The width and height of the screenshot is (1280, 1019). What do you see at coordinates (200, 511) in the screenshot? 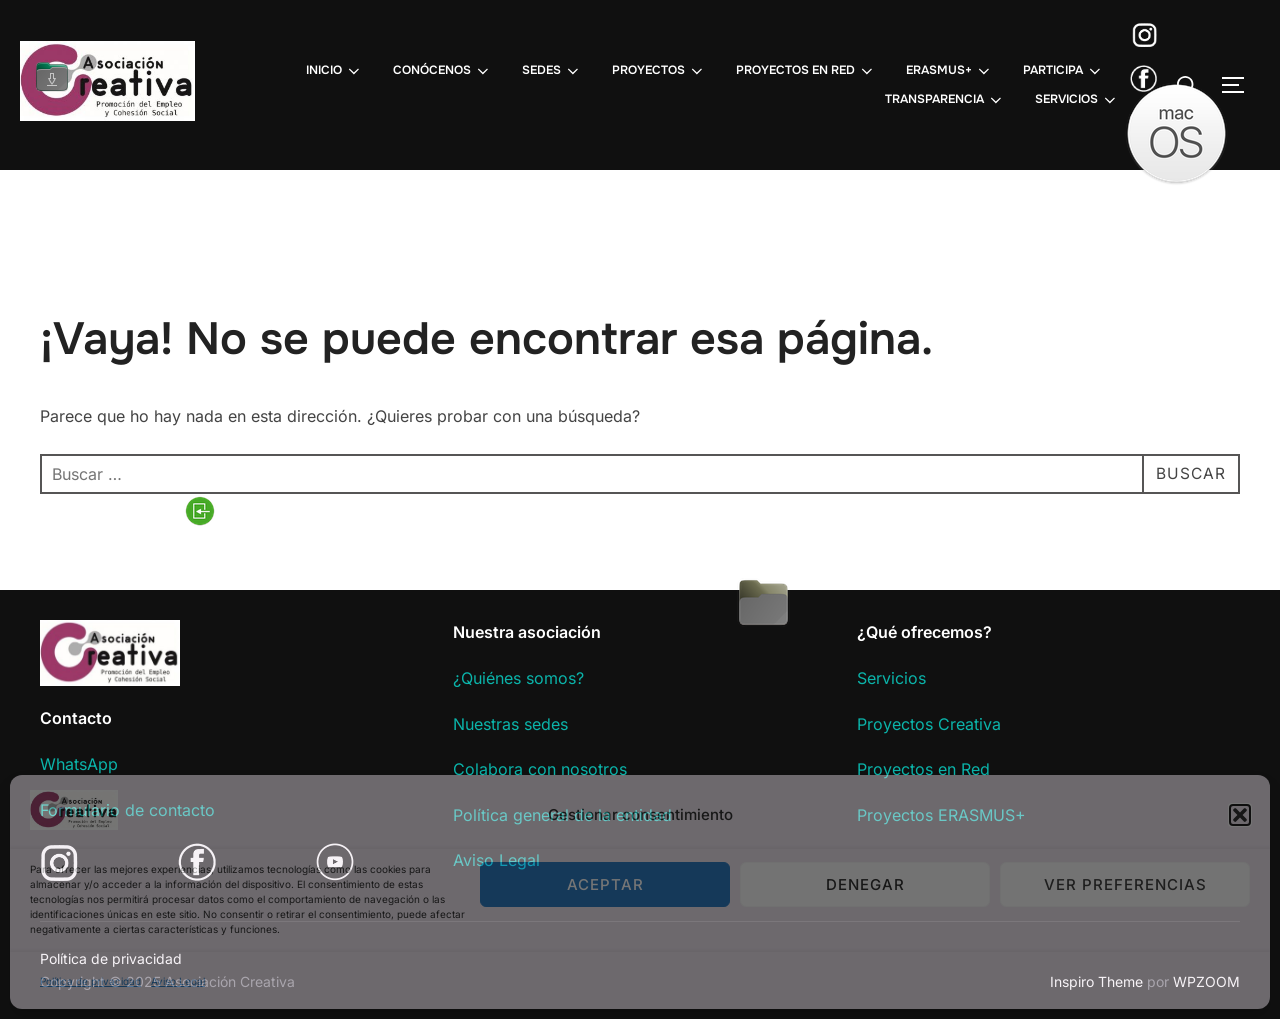
I see `log out of your account` at bounding box center [200, 511].